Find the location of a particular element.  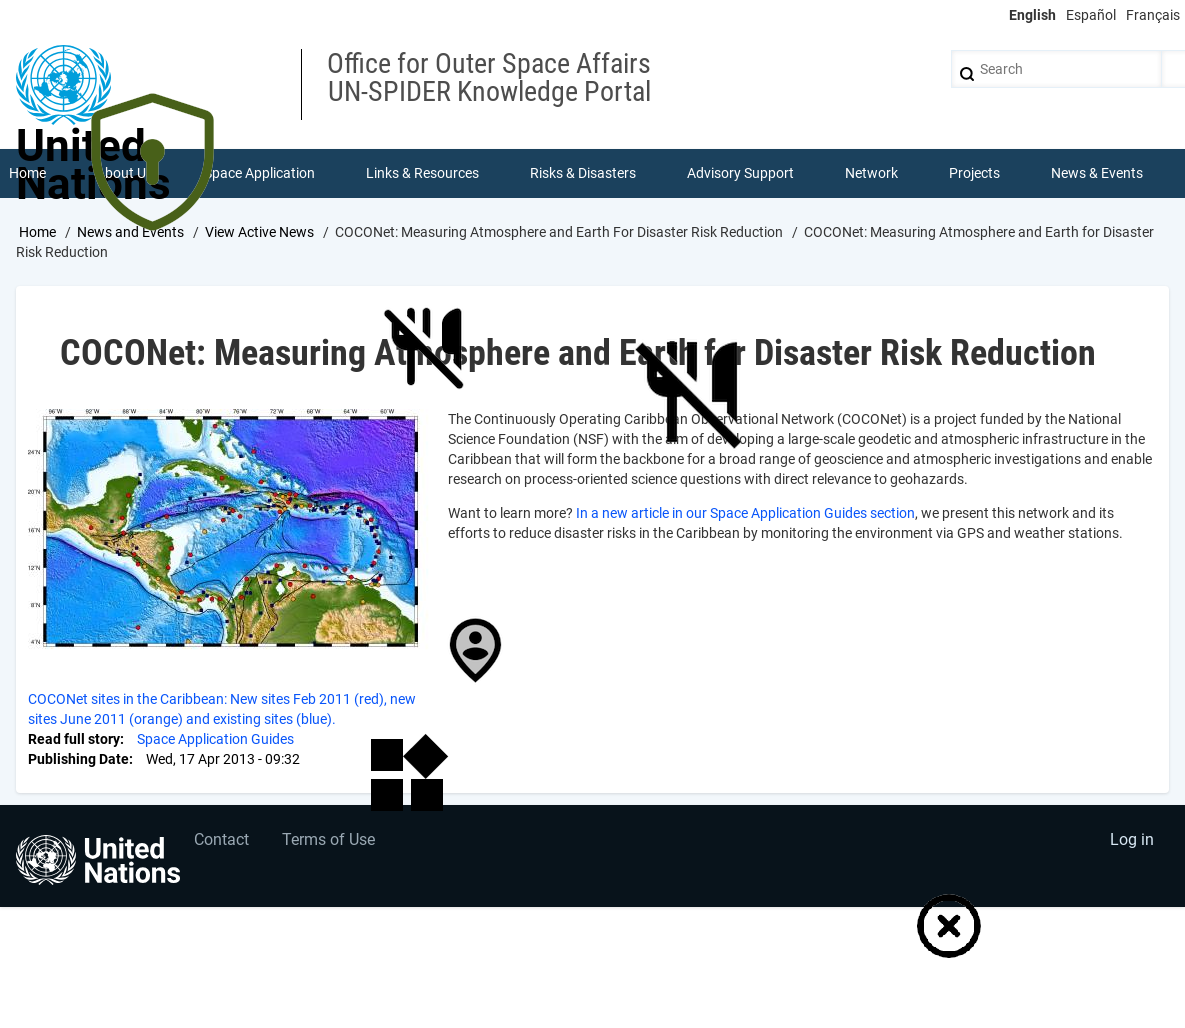

dismiss or close a dialog is located at coordinates (949, 926).